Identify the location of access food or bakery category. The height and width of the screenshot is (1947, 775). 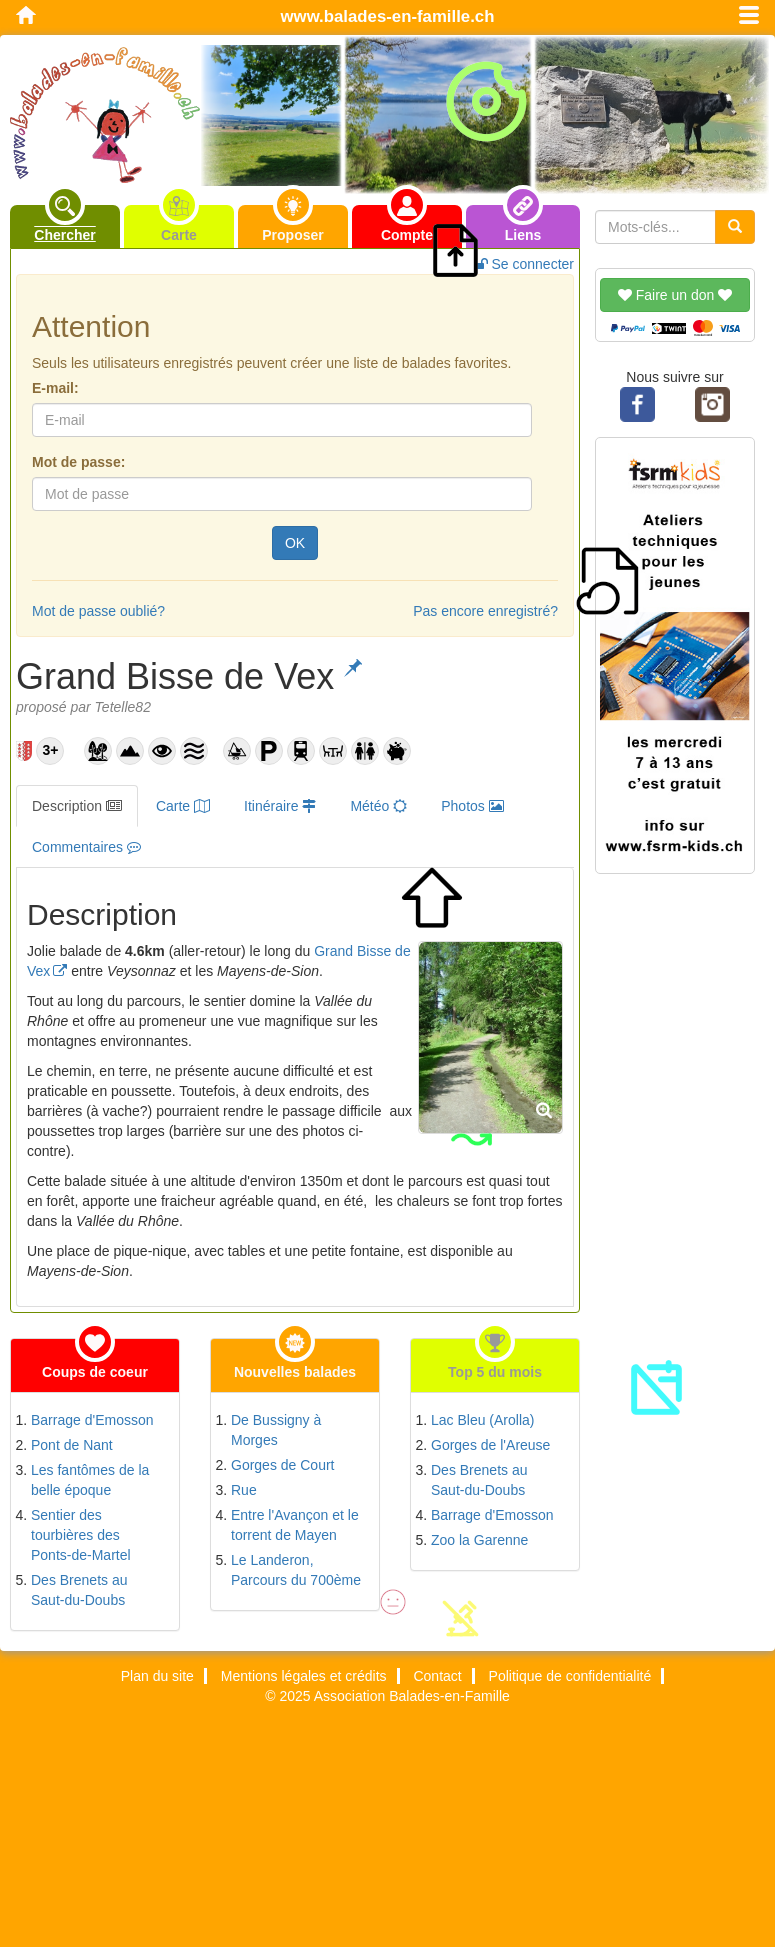
(486, 101).